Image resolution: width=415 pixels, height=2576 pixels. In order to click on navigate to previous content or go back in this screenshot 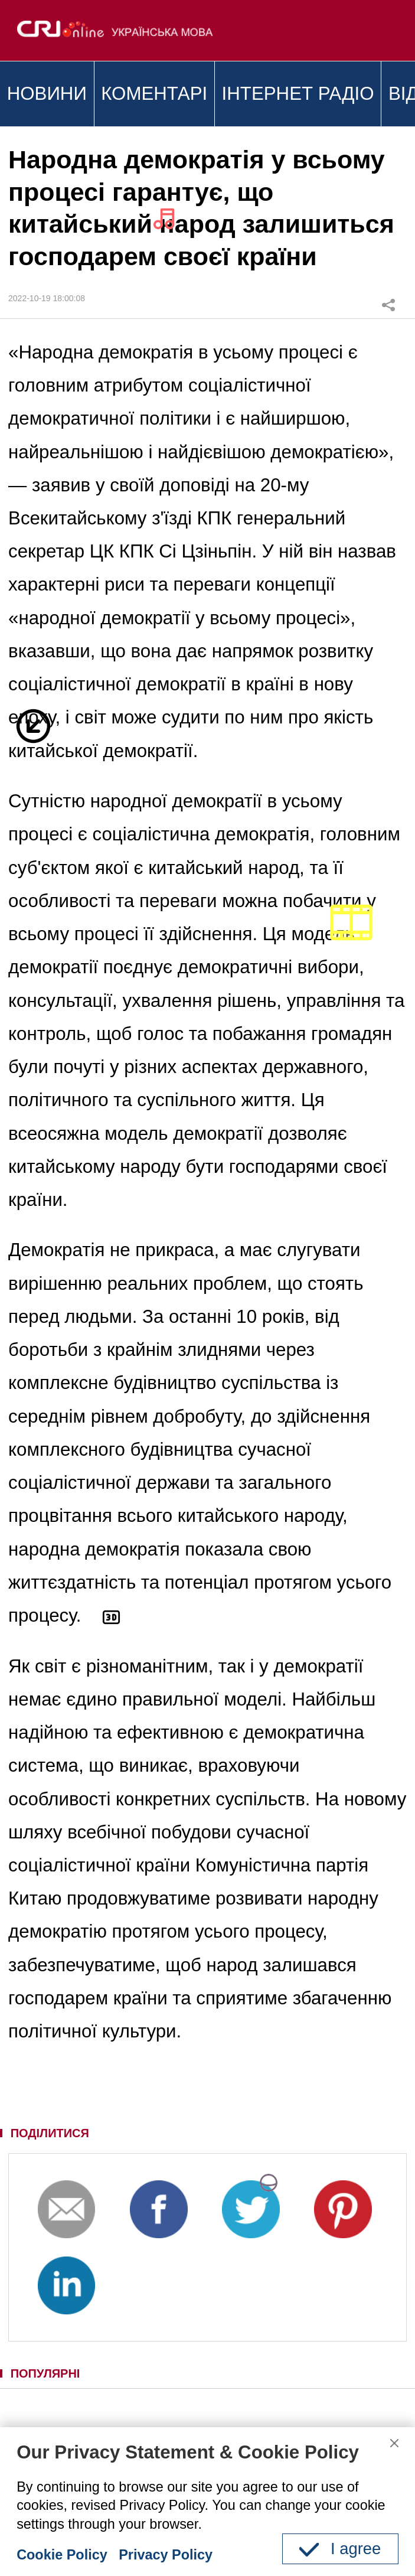, I will do `click(33, 726)`.